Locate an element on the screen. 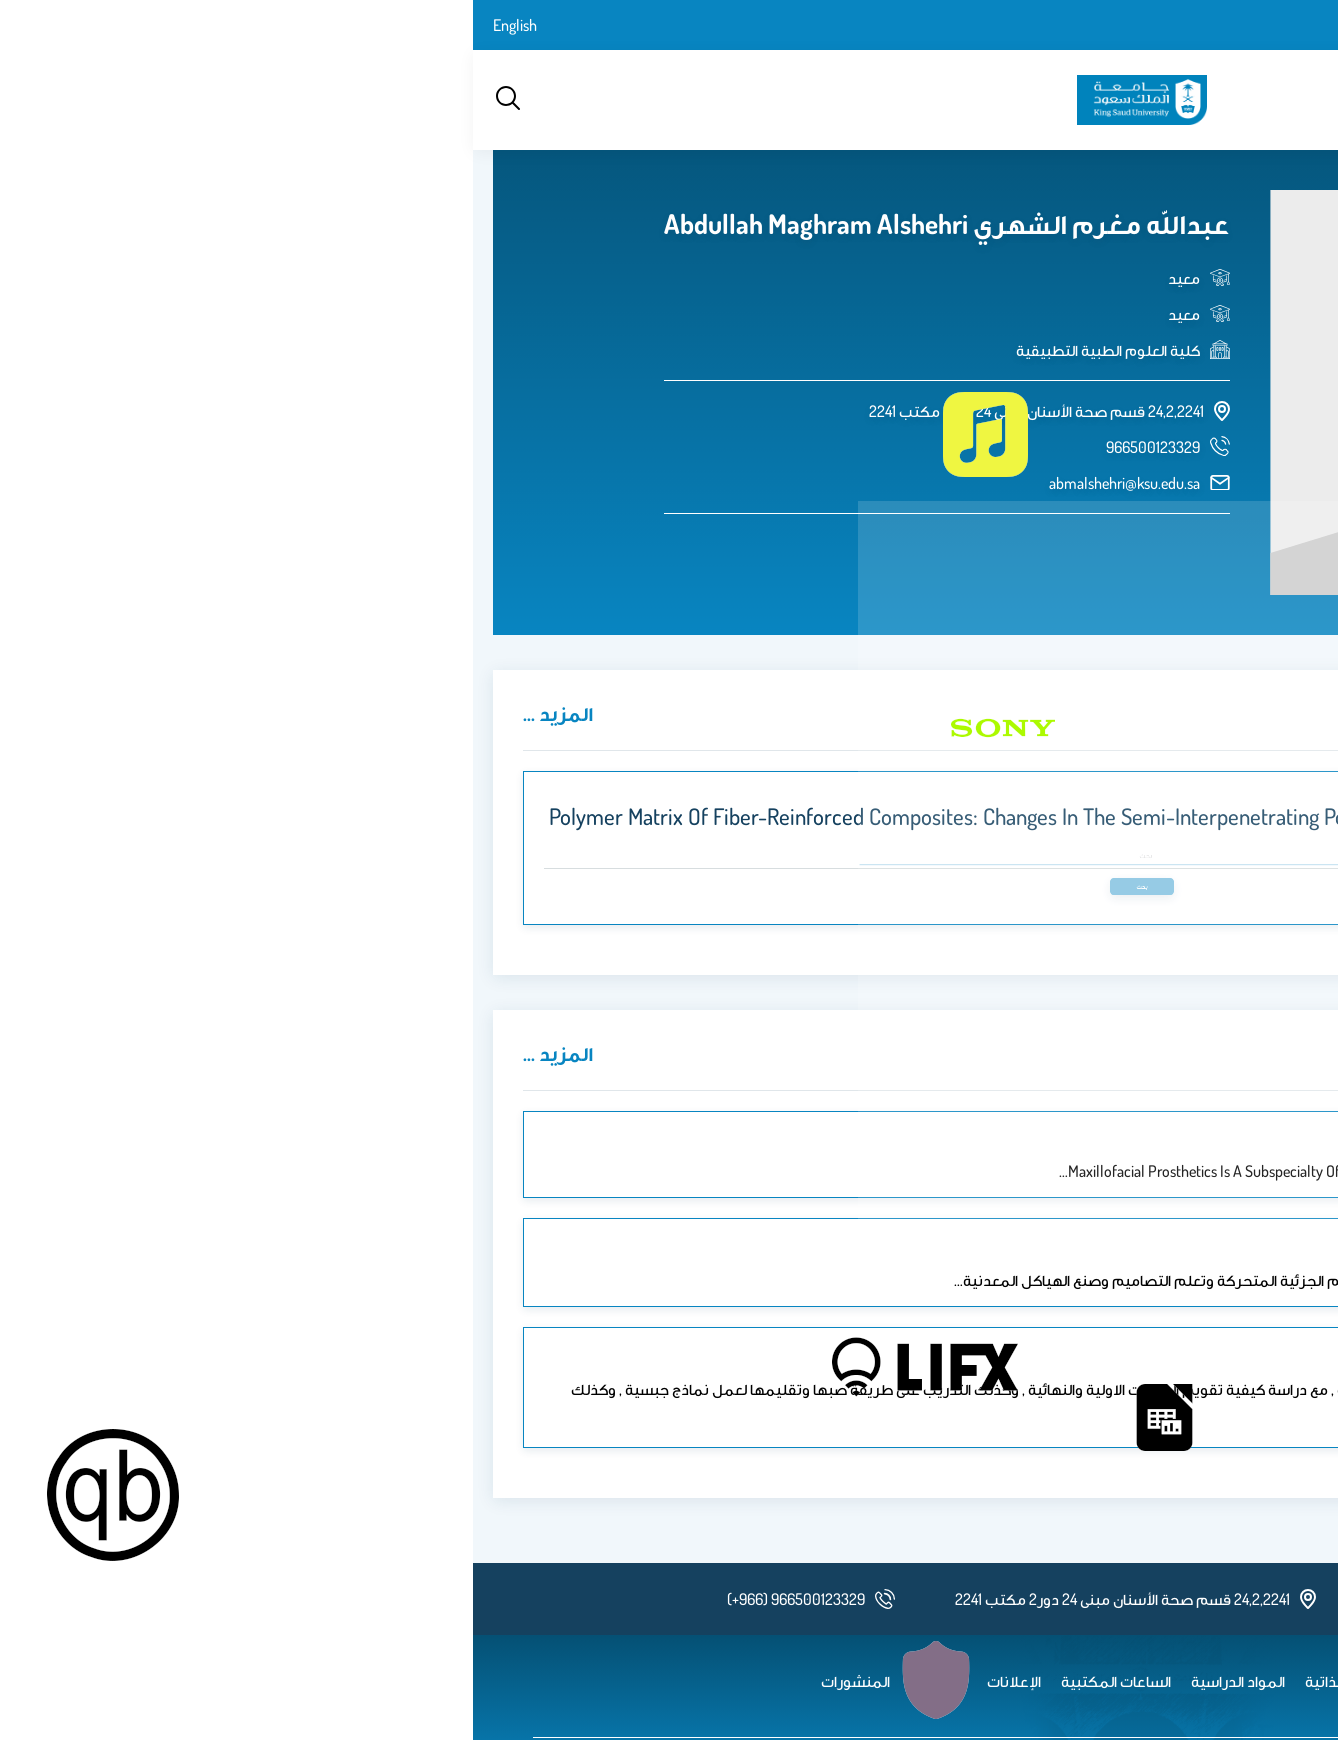 The width and height of the screenshot is (1338, 1740). open qbittorrent torrent client is located at coordinates (113, 1495).